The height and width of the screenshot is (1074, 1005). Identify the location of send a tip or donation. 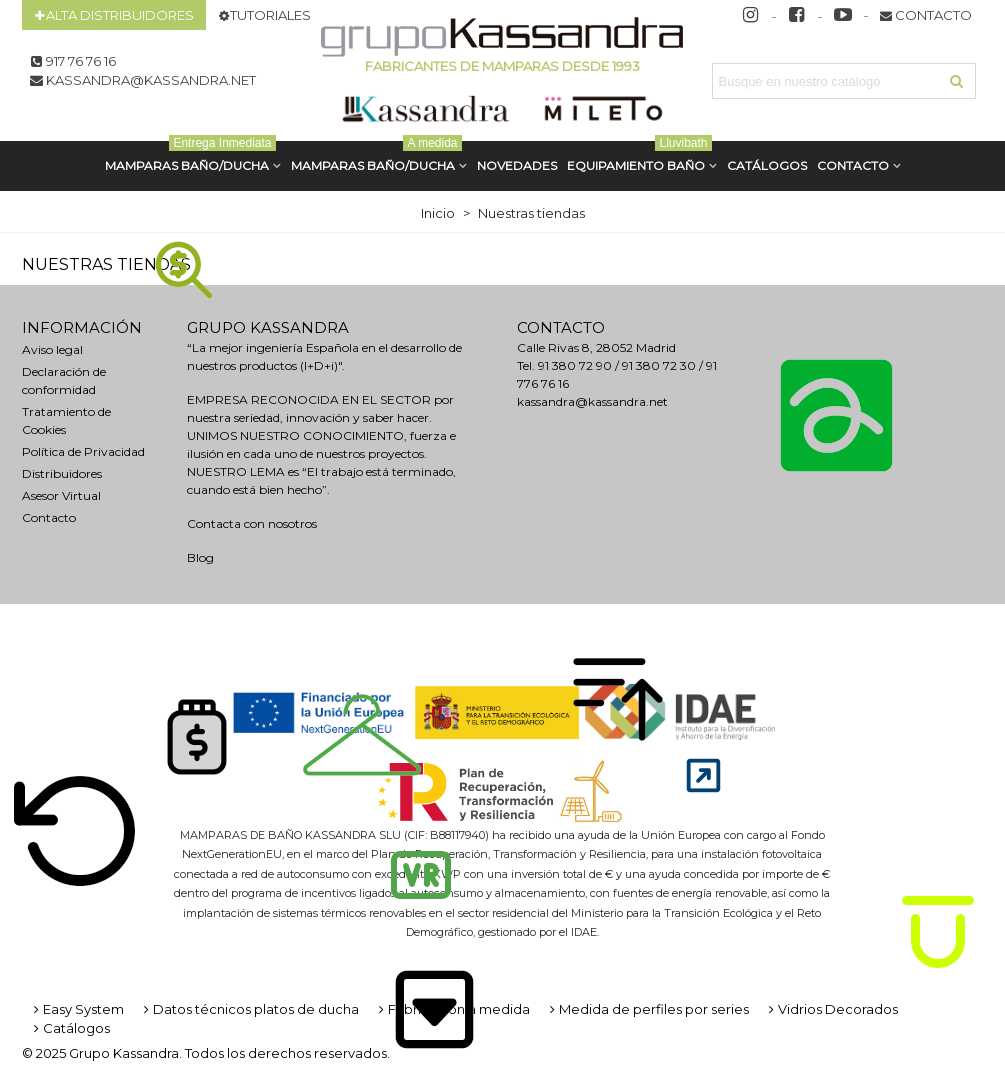
(197, 737).